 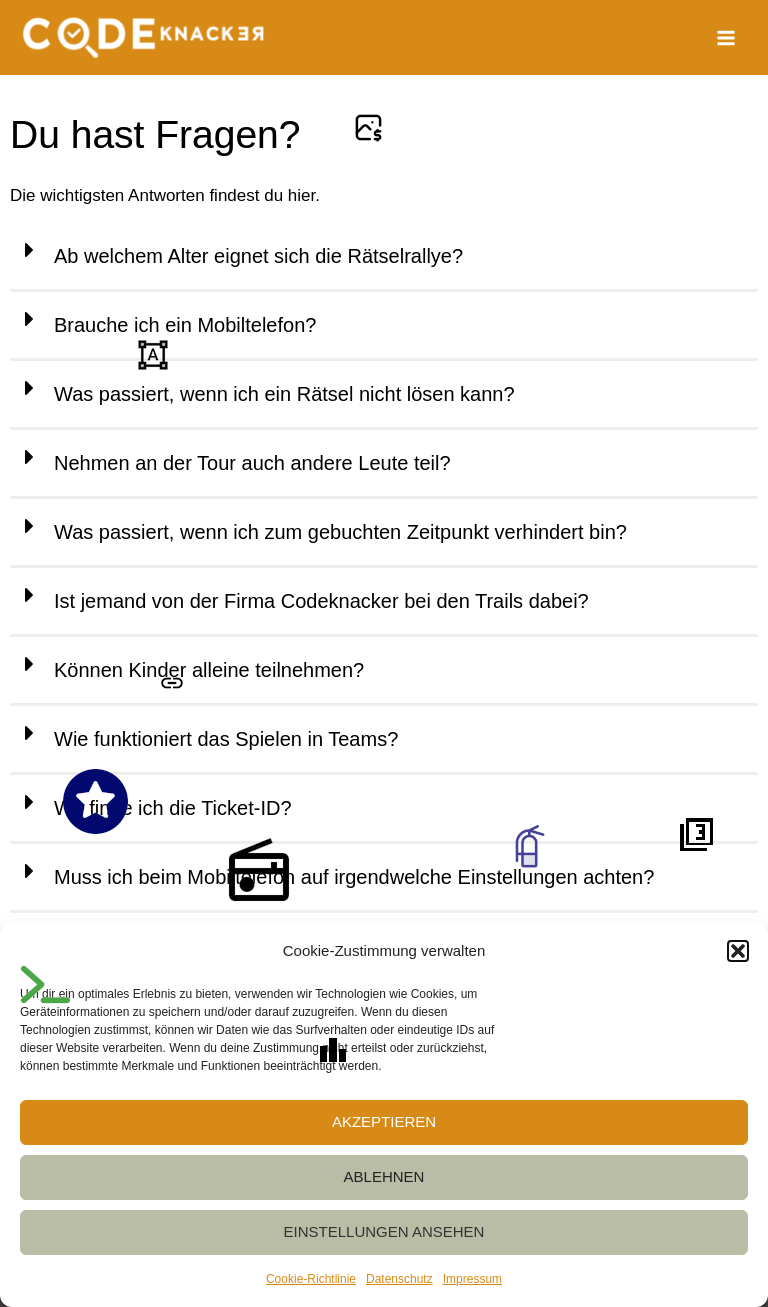 I want to click on access fire safety information, so click(x=528, y=847).